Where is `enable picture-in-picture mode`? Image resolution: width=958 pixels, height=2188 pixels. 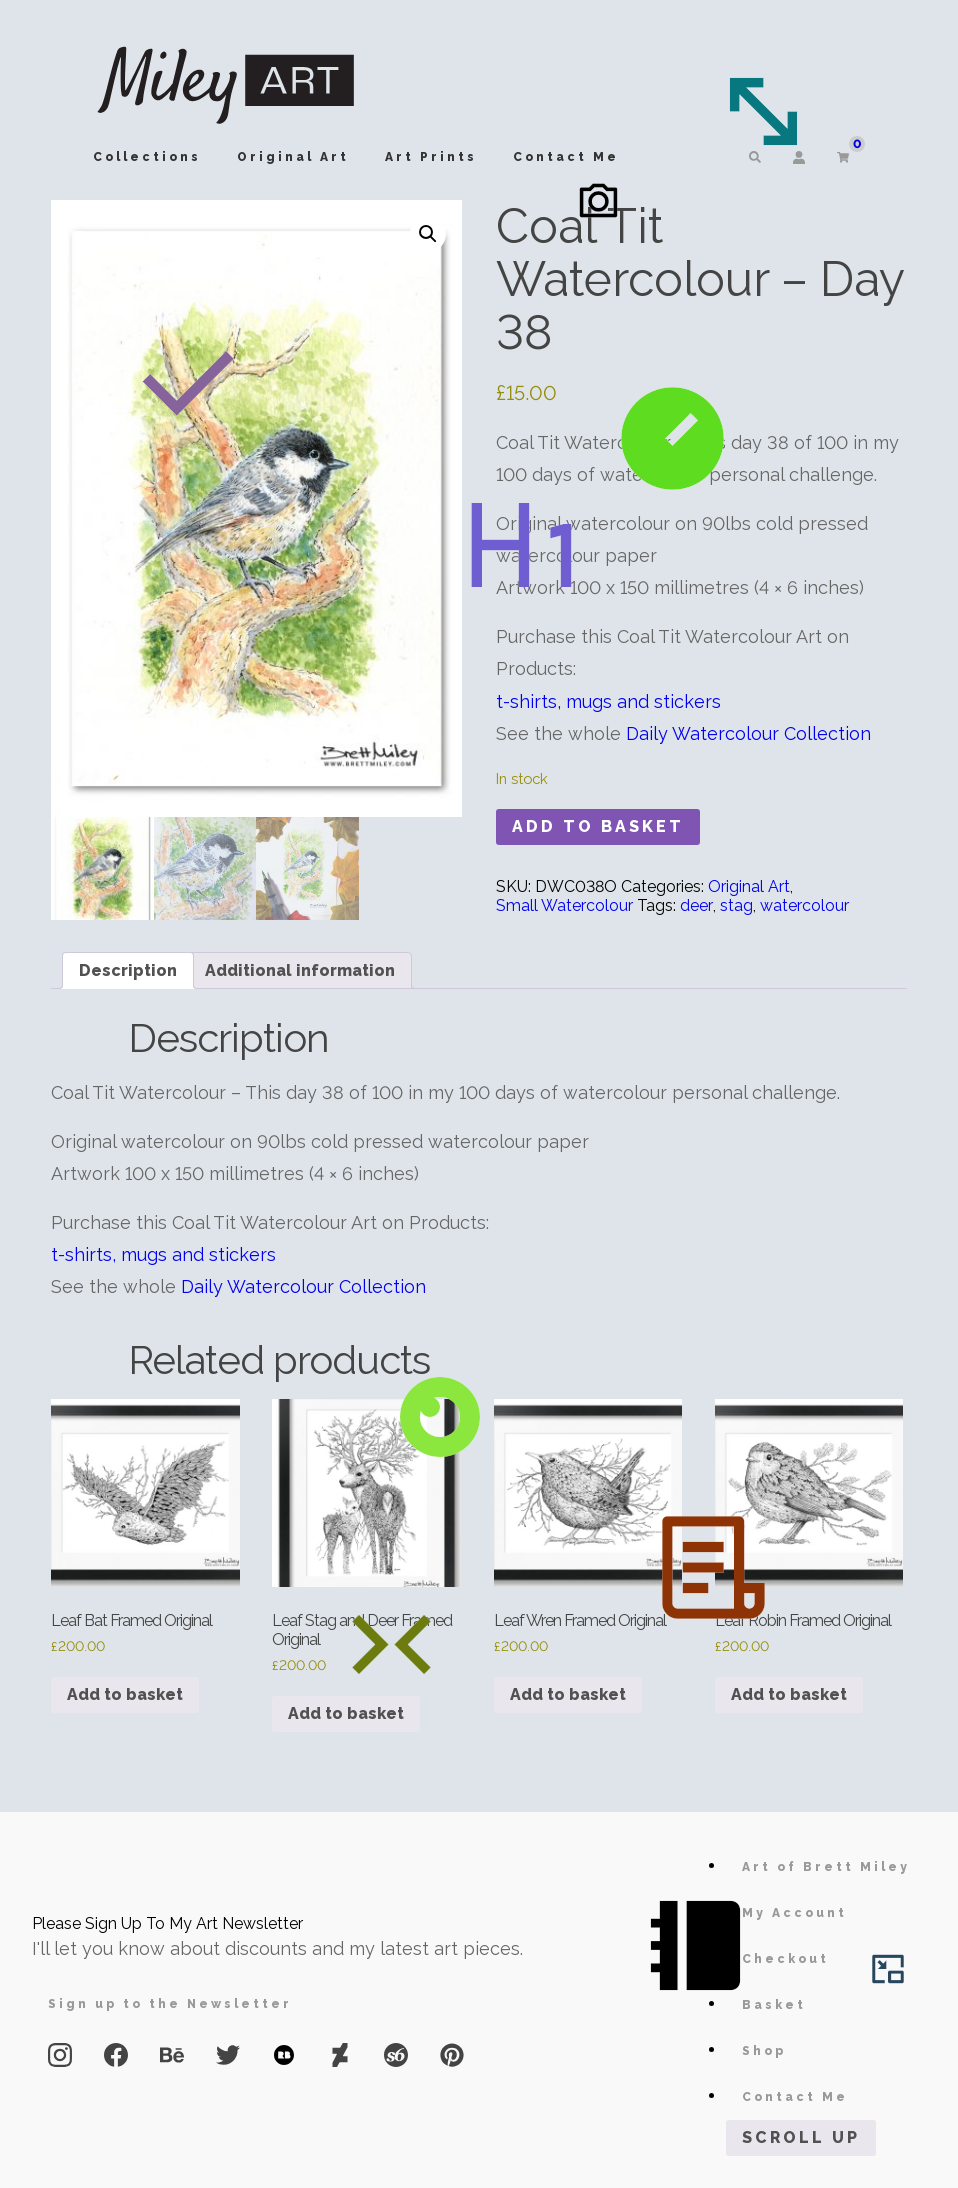
enable picture-in-picture mode is located at coordinates (888, 1969).